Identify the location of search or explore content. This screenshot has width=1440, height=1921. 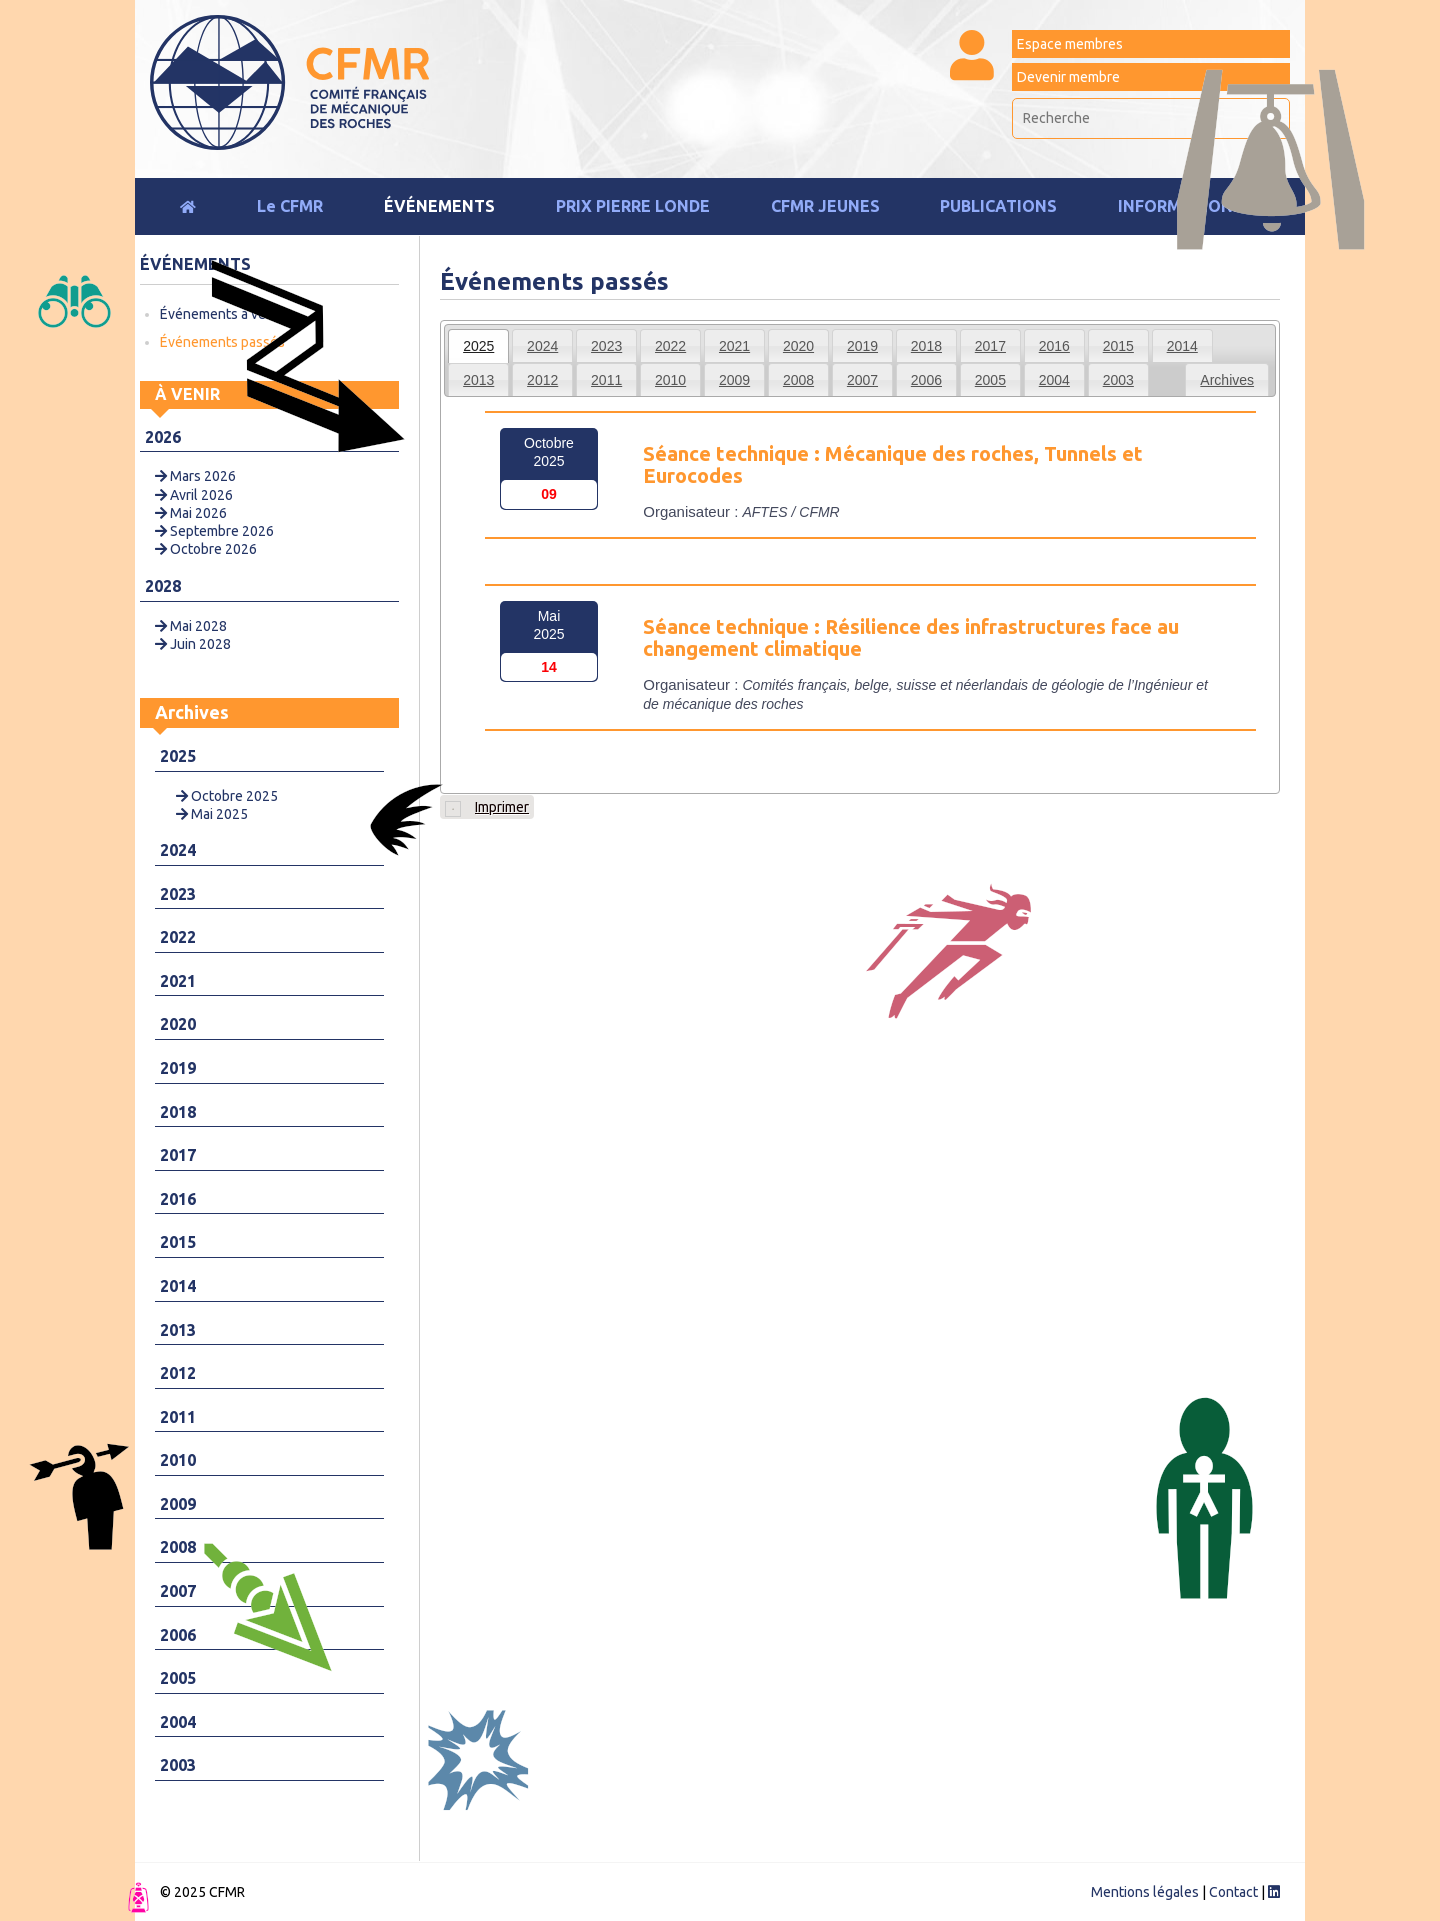
(74, 301).